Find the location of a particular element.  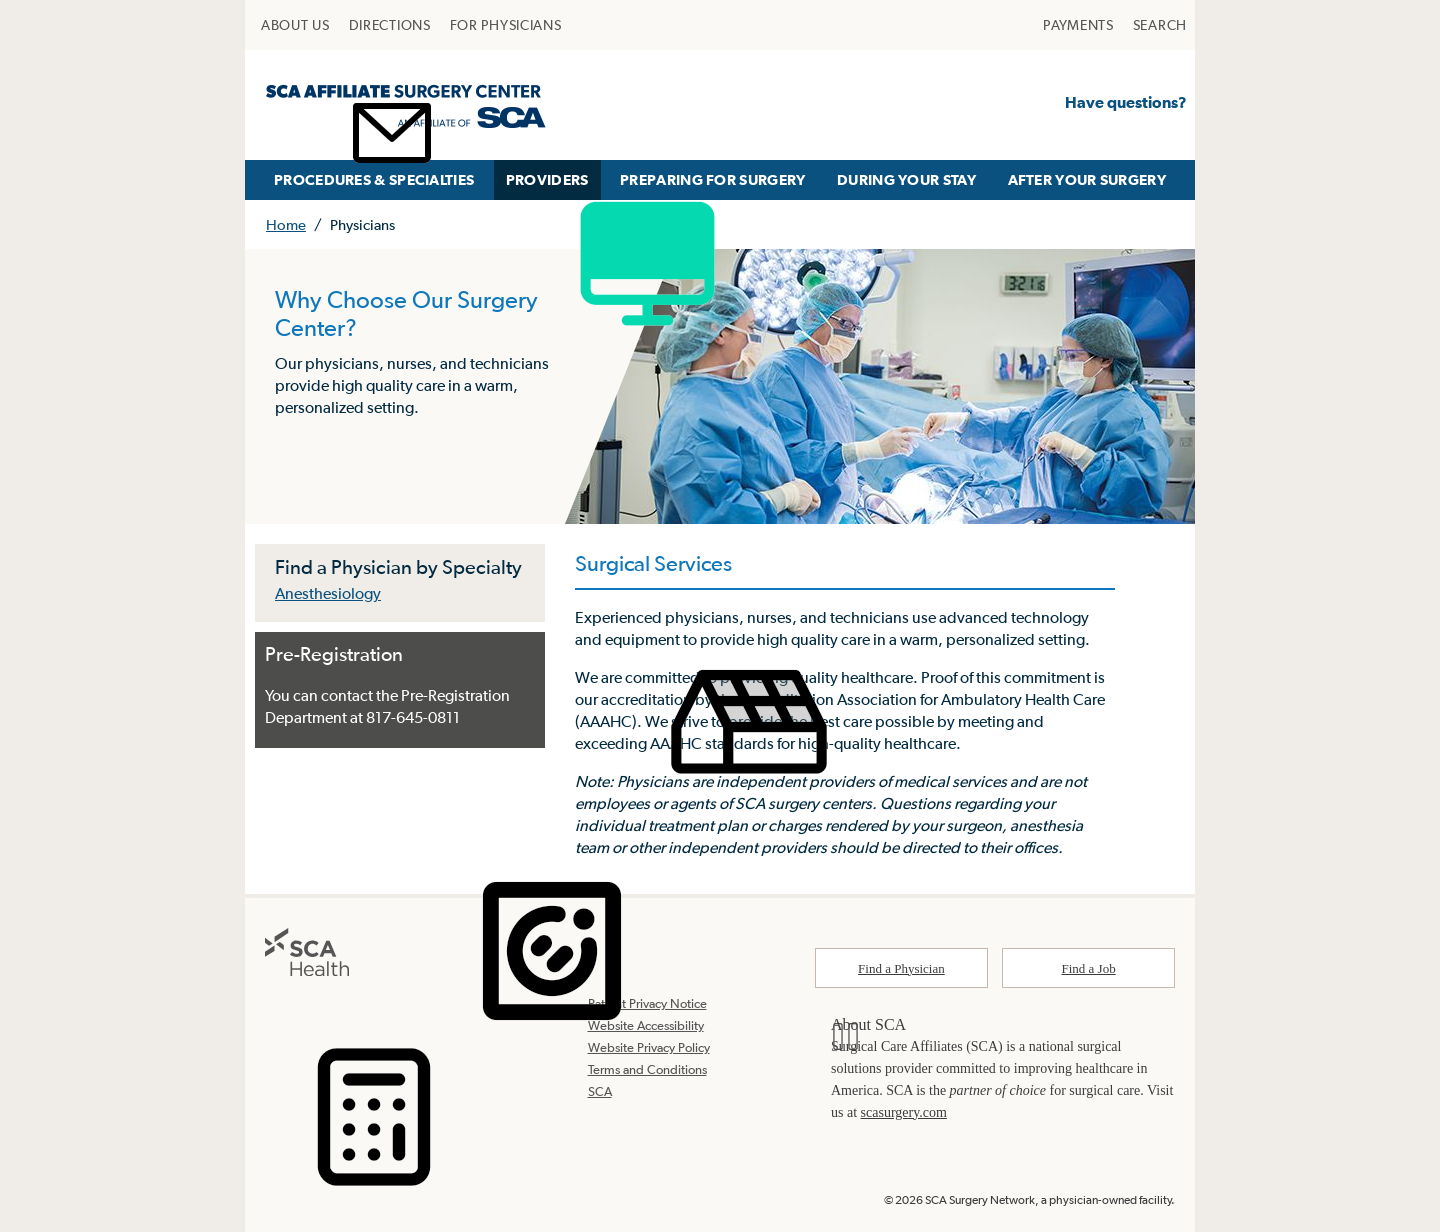

pause media playback is located at coordinates (845, 1036).